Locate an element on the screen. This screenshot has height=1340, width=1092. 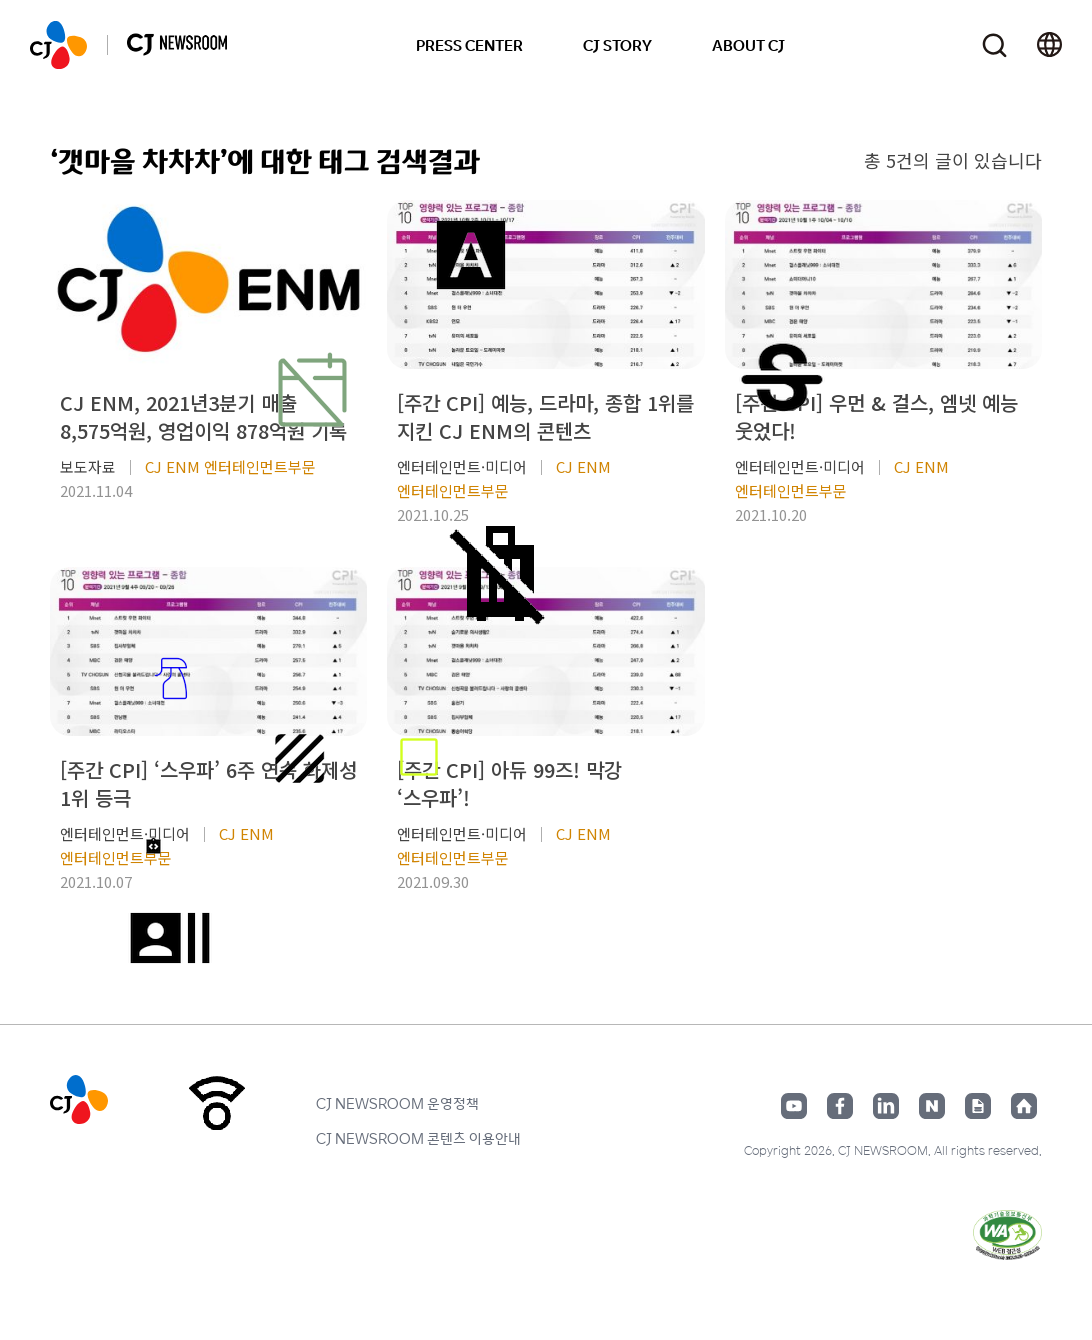
apply strikethrough formatting to selected text is located at coordinates (782, 384).